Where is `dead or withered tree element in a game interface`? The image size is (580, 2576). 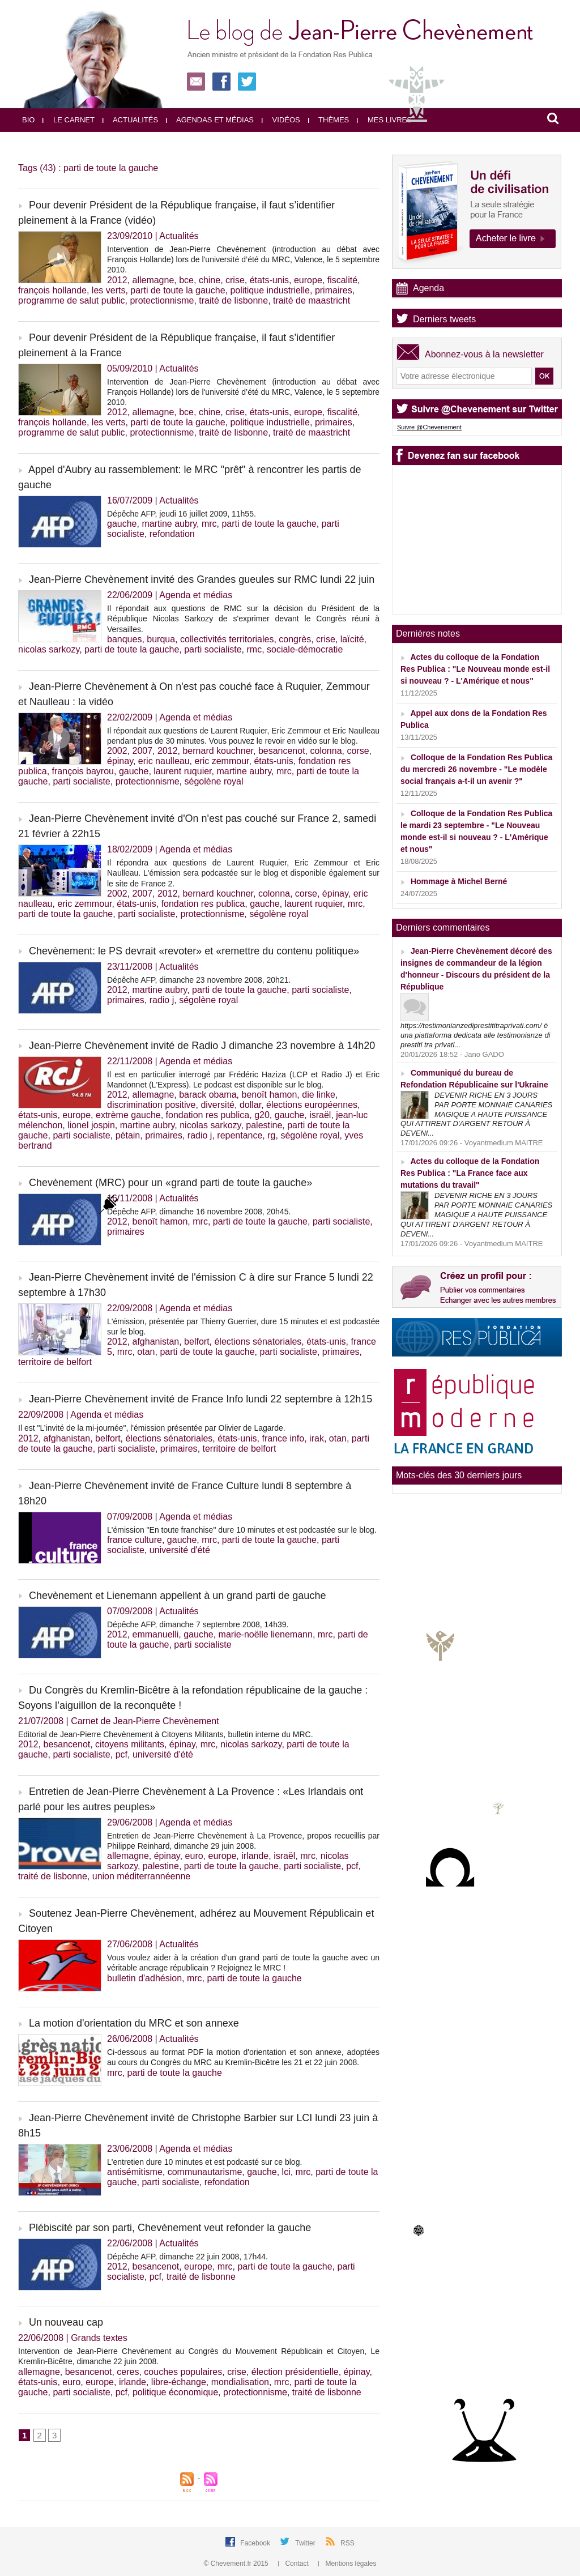 dead or withered tree element in a game interface is located at coordinates (498, 1808).